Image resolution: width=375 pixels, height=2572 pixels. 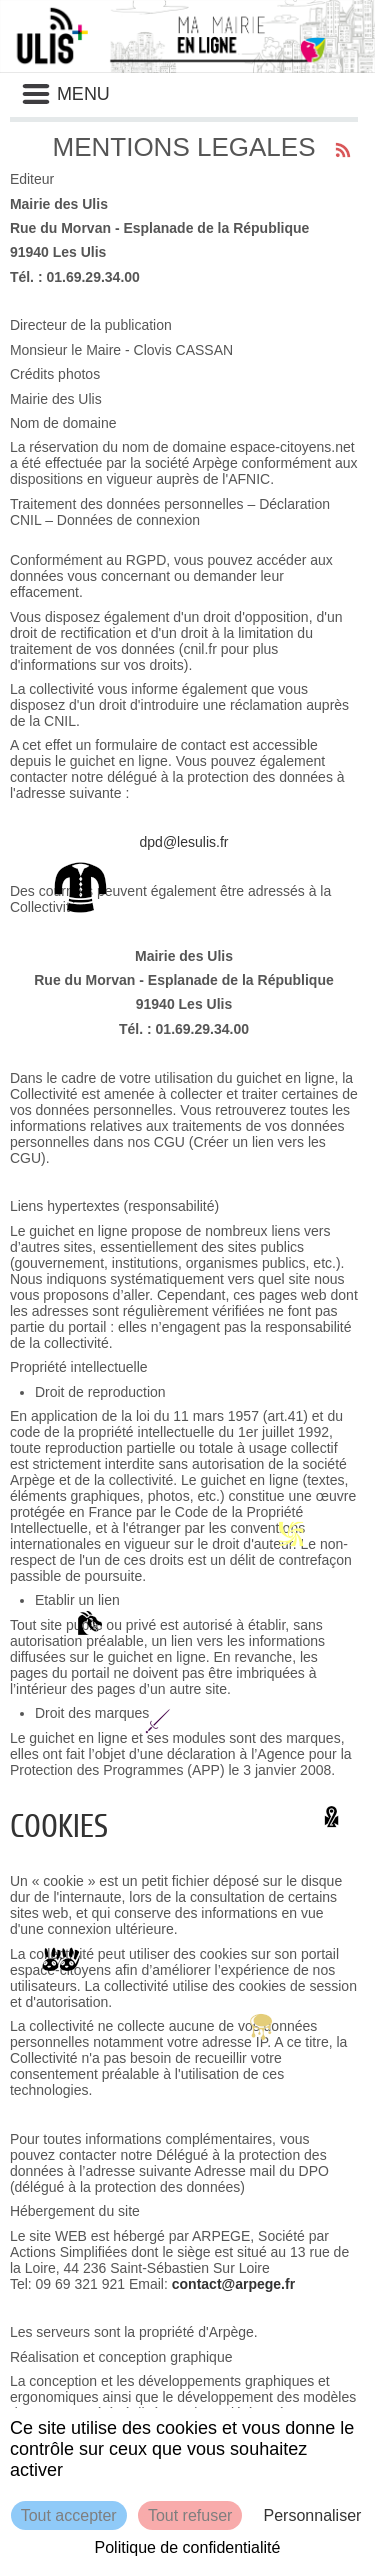 I want to click on access dragon or monster-related game content, so click(x=90, y=1623).